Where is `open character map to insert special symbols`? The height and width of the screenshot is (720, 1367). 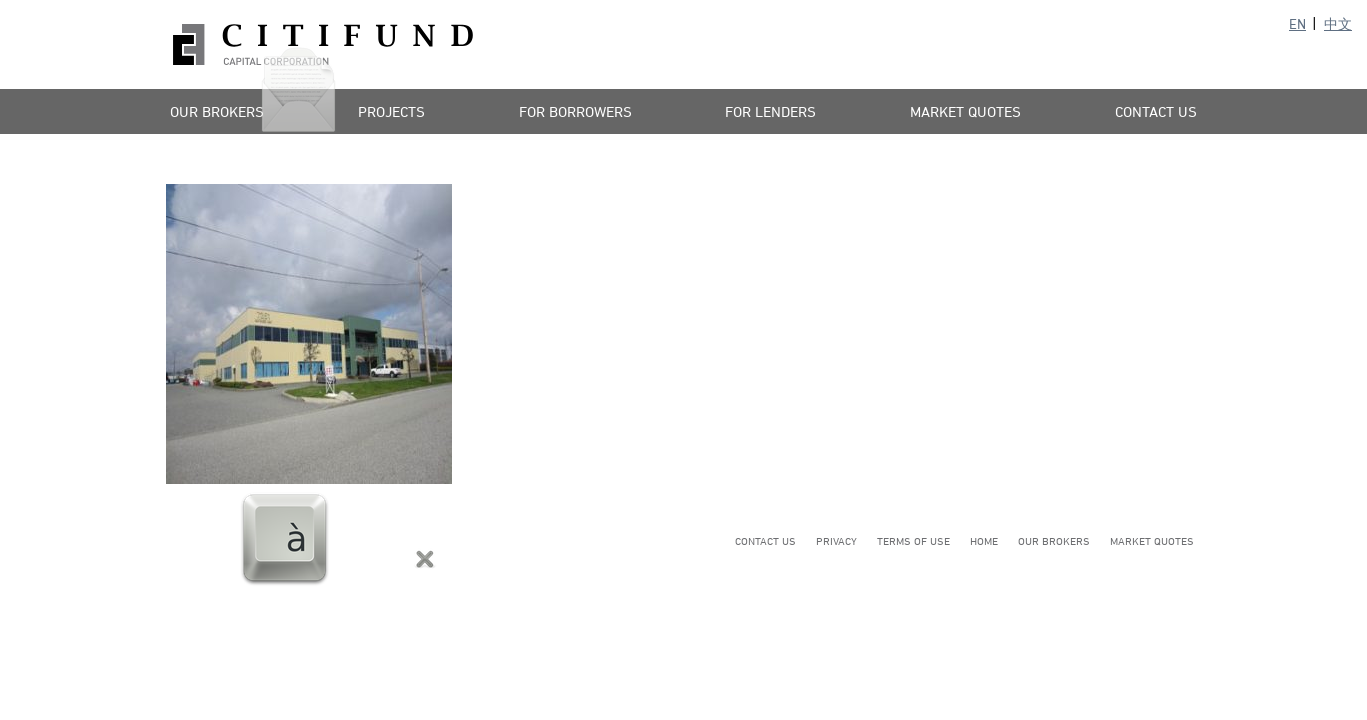
open character map to insert special symbols is located at coordinates (285, 540).